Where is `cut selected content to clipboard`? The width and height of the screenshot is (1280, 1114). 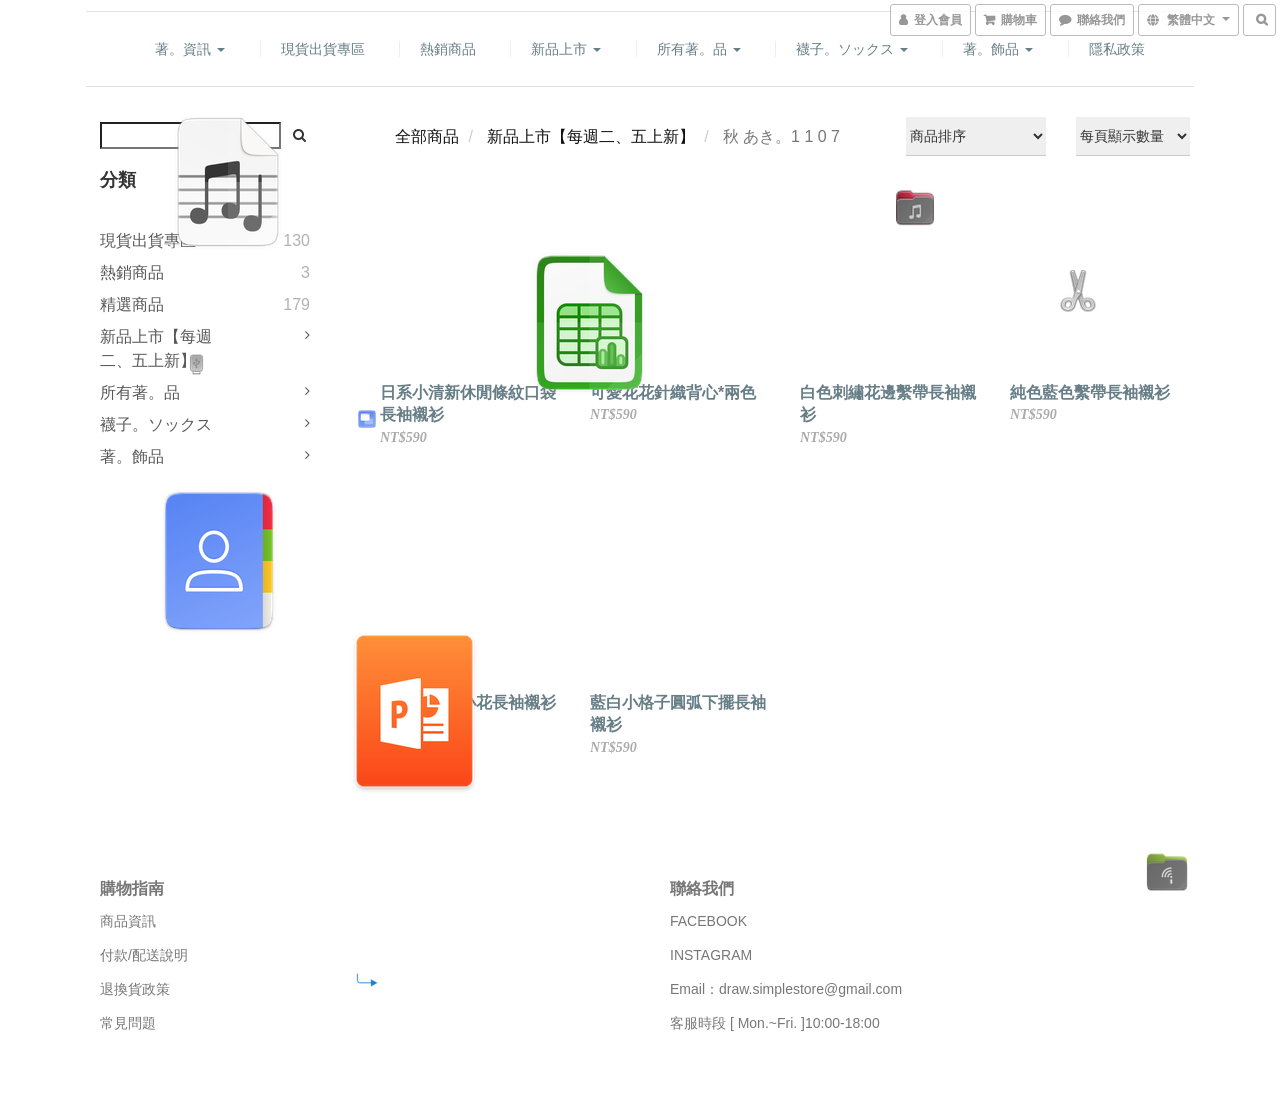
cut selected content to clipboard is located at coordinates (1078, 291).